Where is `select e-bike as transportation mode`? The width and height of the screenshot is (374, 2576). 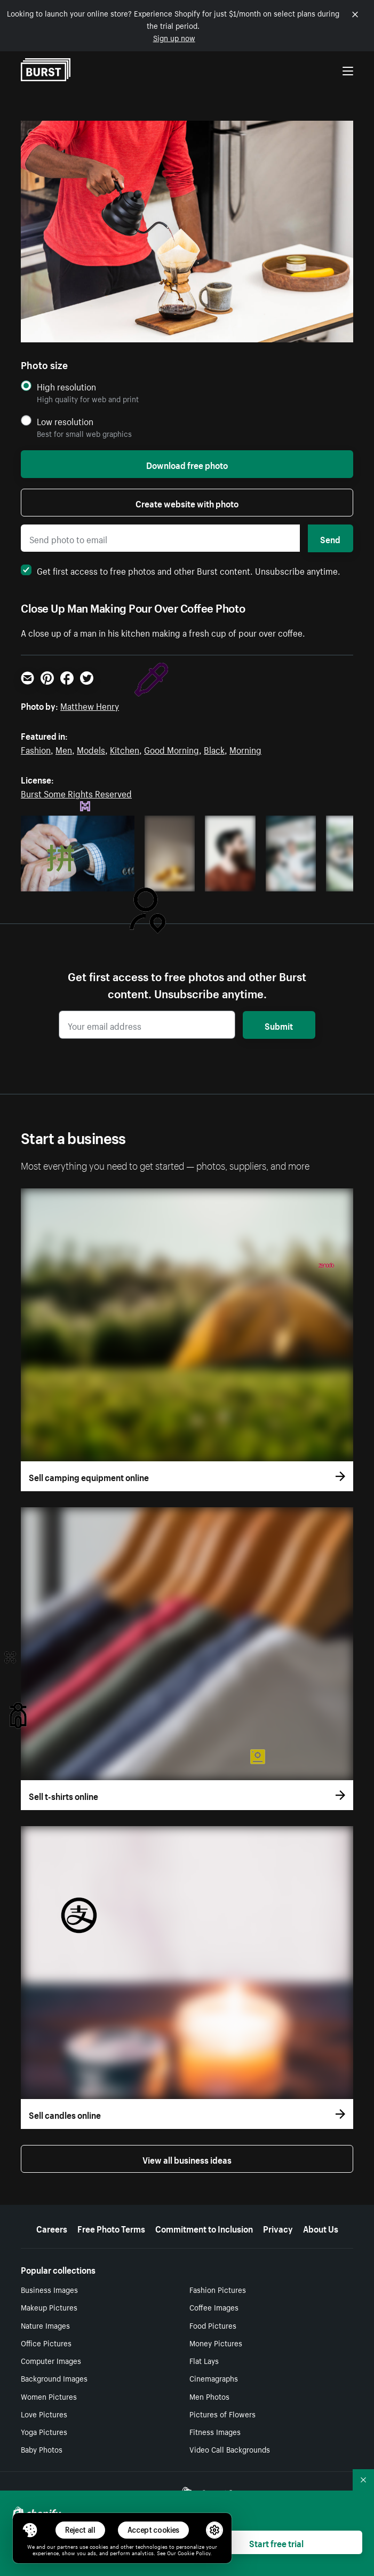
select e-bike as transportation mode is located at coordinates (18, 1716).